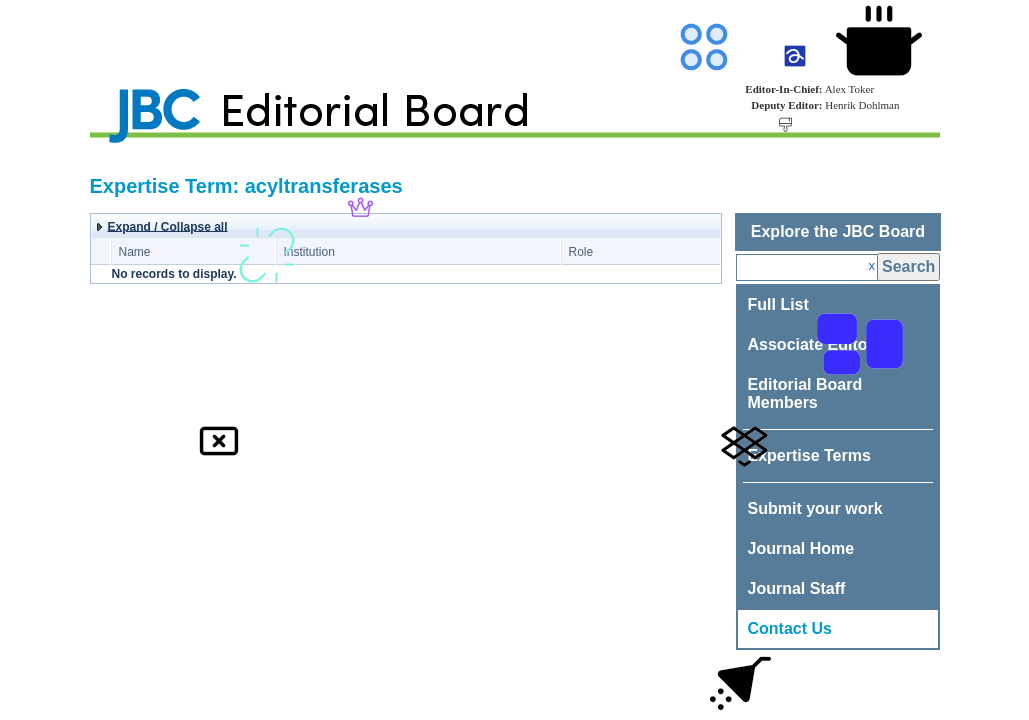  Describe the element at coordinates (795, 56) in the screenshot. I see `freehand drawing or sketch tool` at that location.